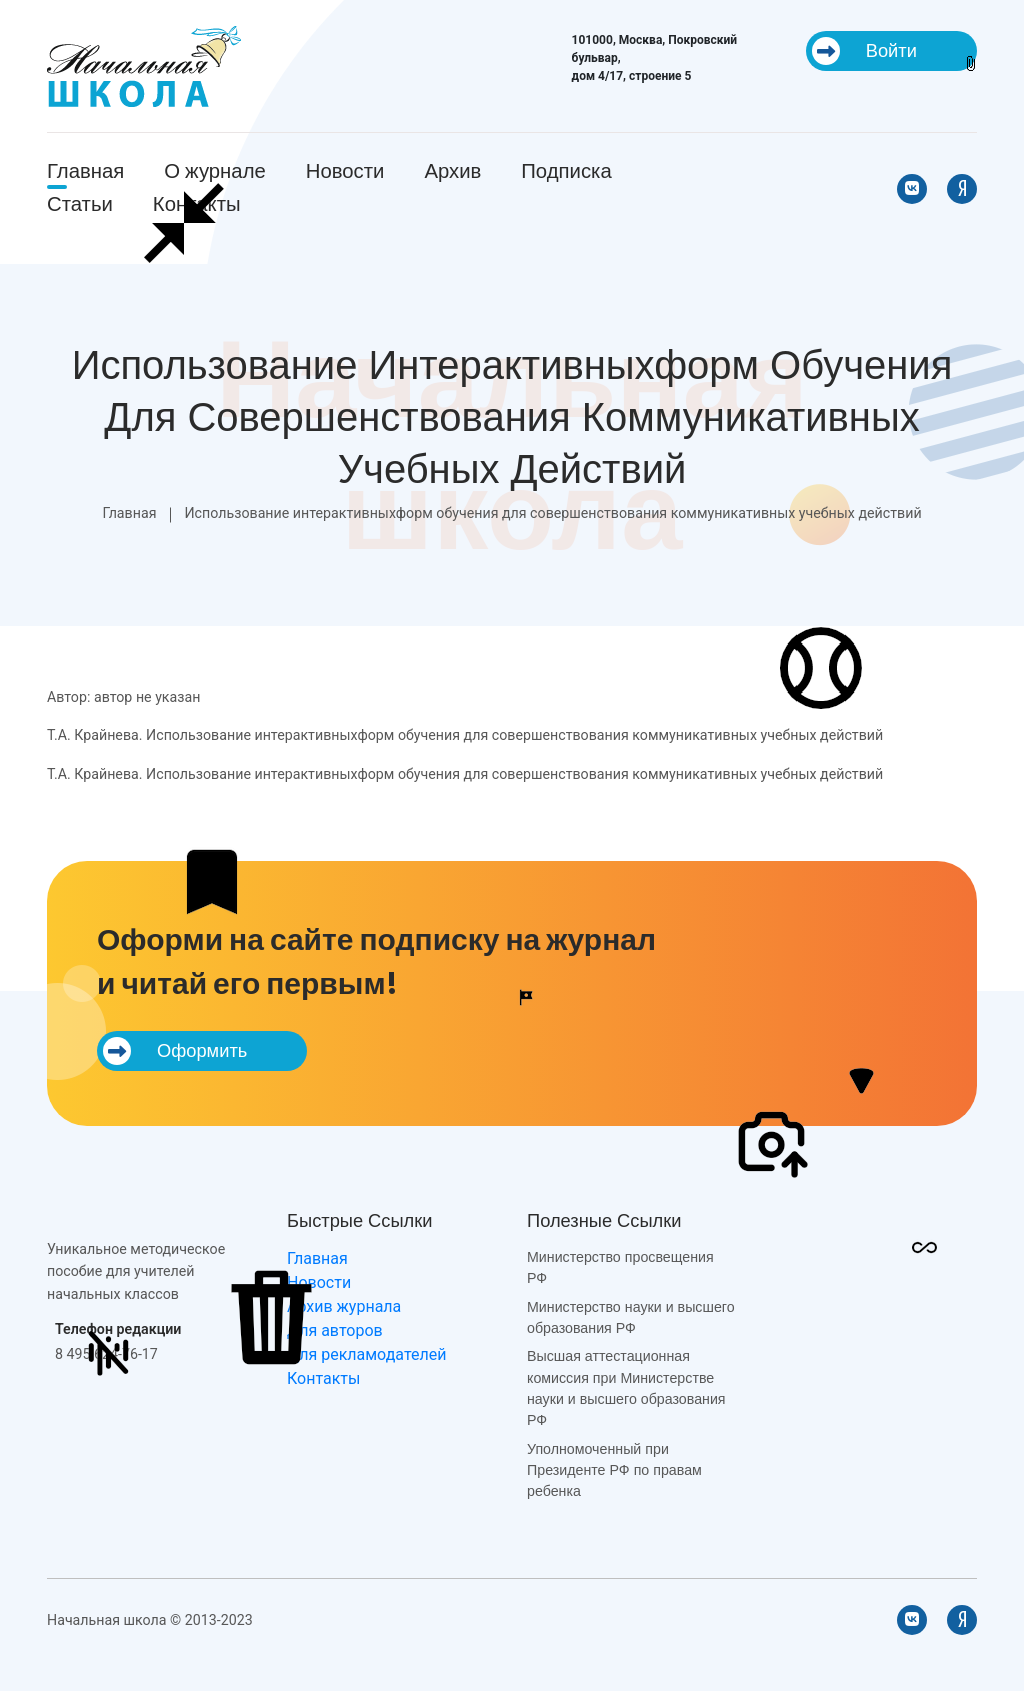 The width and height of the screenshot is (1024, 1691). I want to click on attach a file to your message, so click(970, 63).